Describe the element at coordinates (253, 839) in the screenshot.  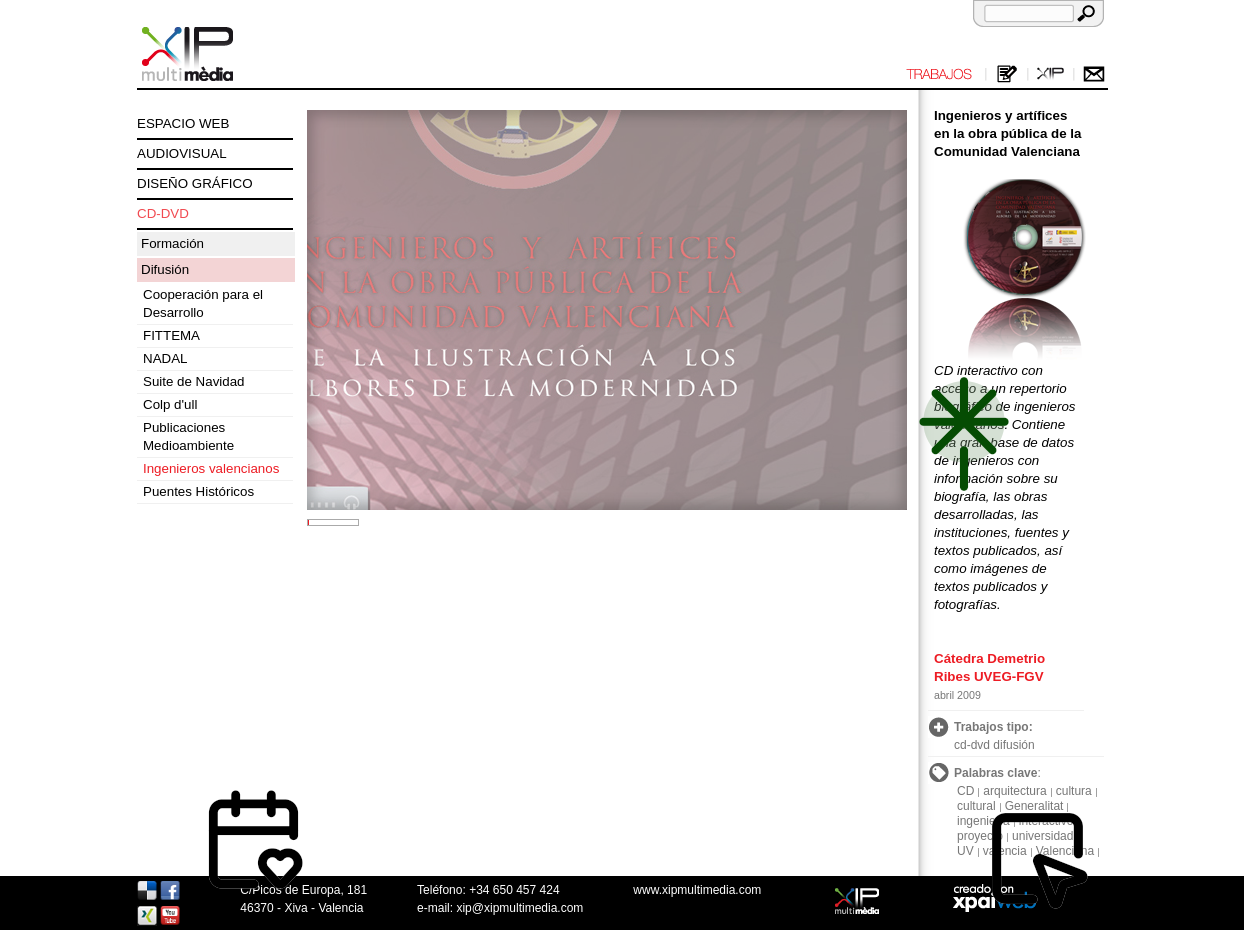
I see `view favorite or liked events` at that location.